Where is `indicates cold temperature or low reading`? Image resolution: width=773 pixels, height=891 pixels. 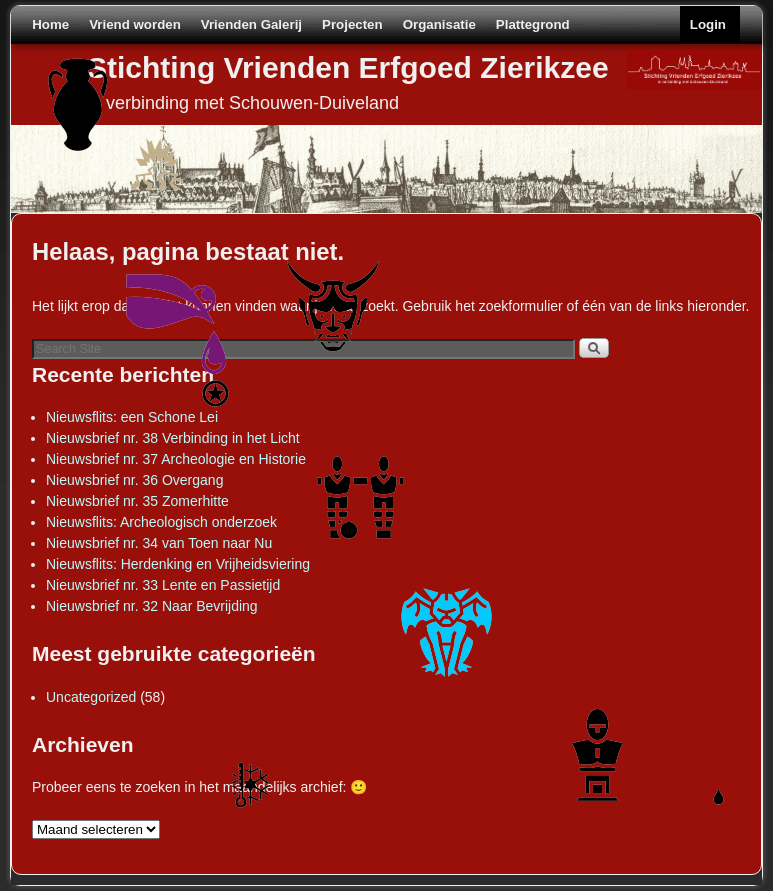 indicates cold temperature or low reading is located at coordinates (250, 784).